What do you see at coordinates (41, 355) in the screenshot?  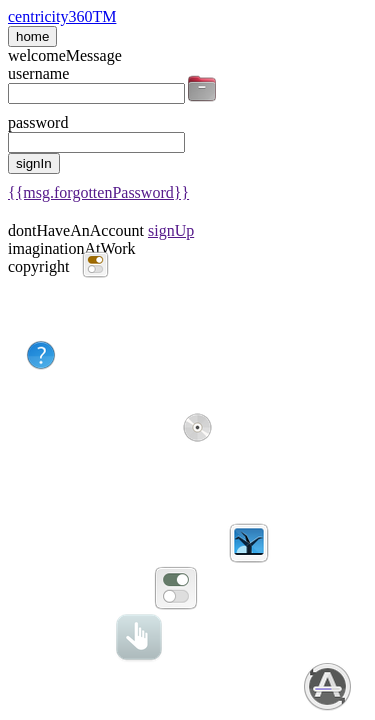 I see `open the help center` at bounding box center [41, 355].